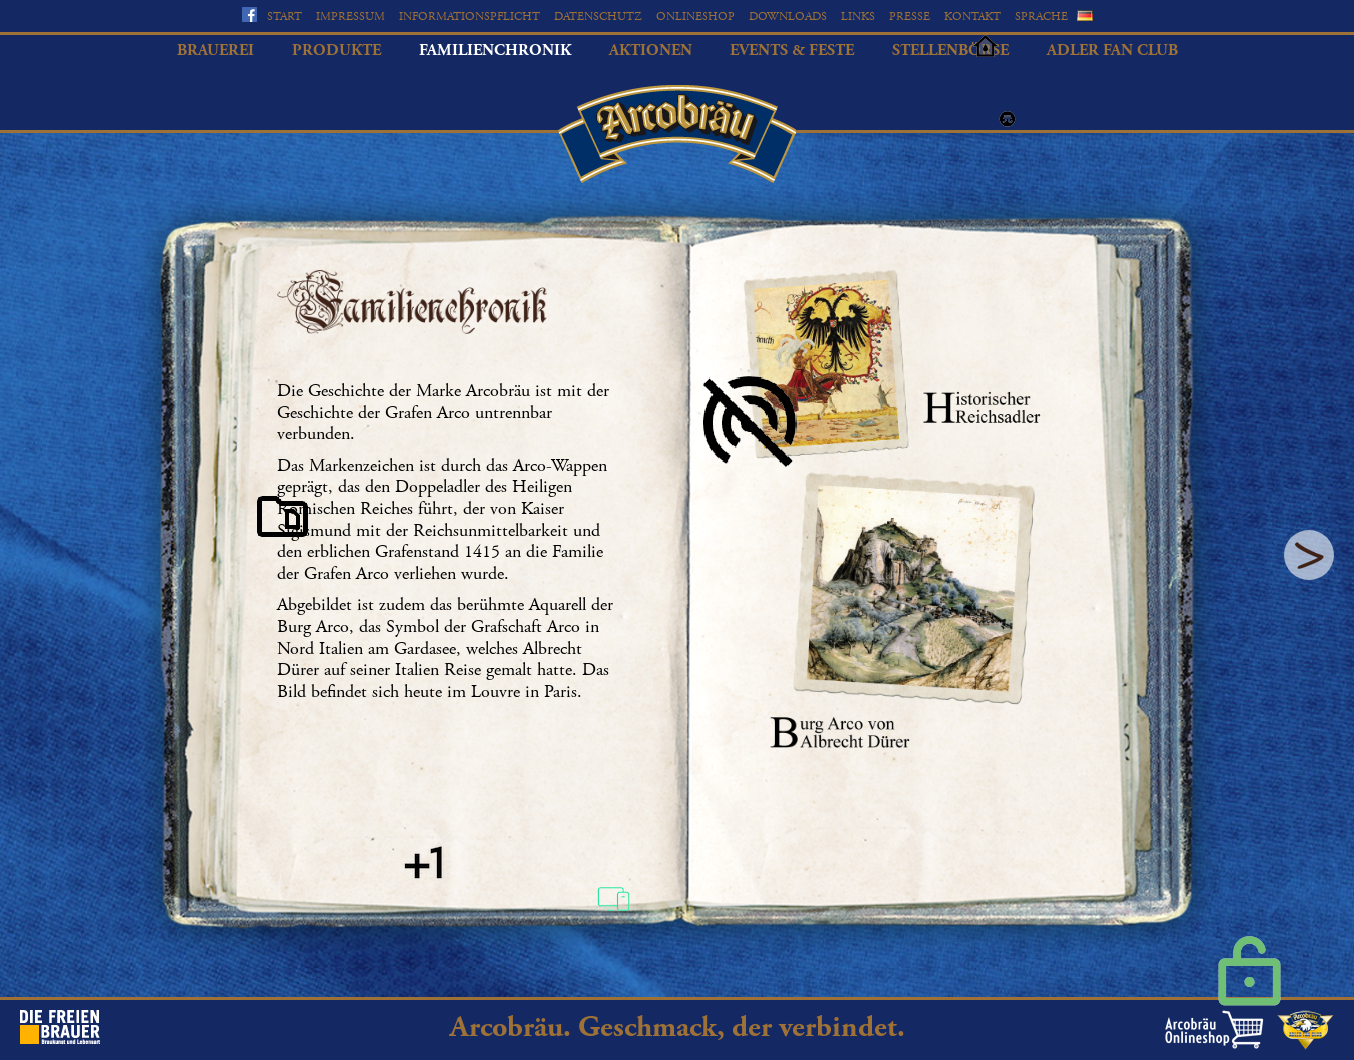 The image size is (1354, 1060). Describe the element at coordinates (1249, 974) in the screenshot. I see `unlock or access secured content` at that location.